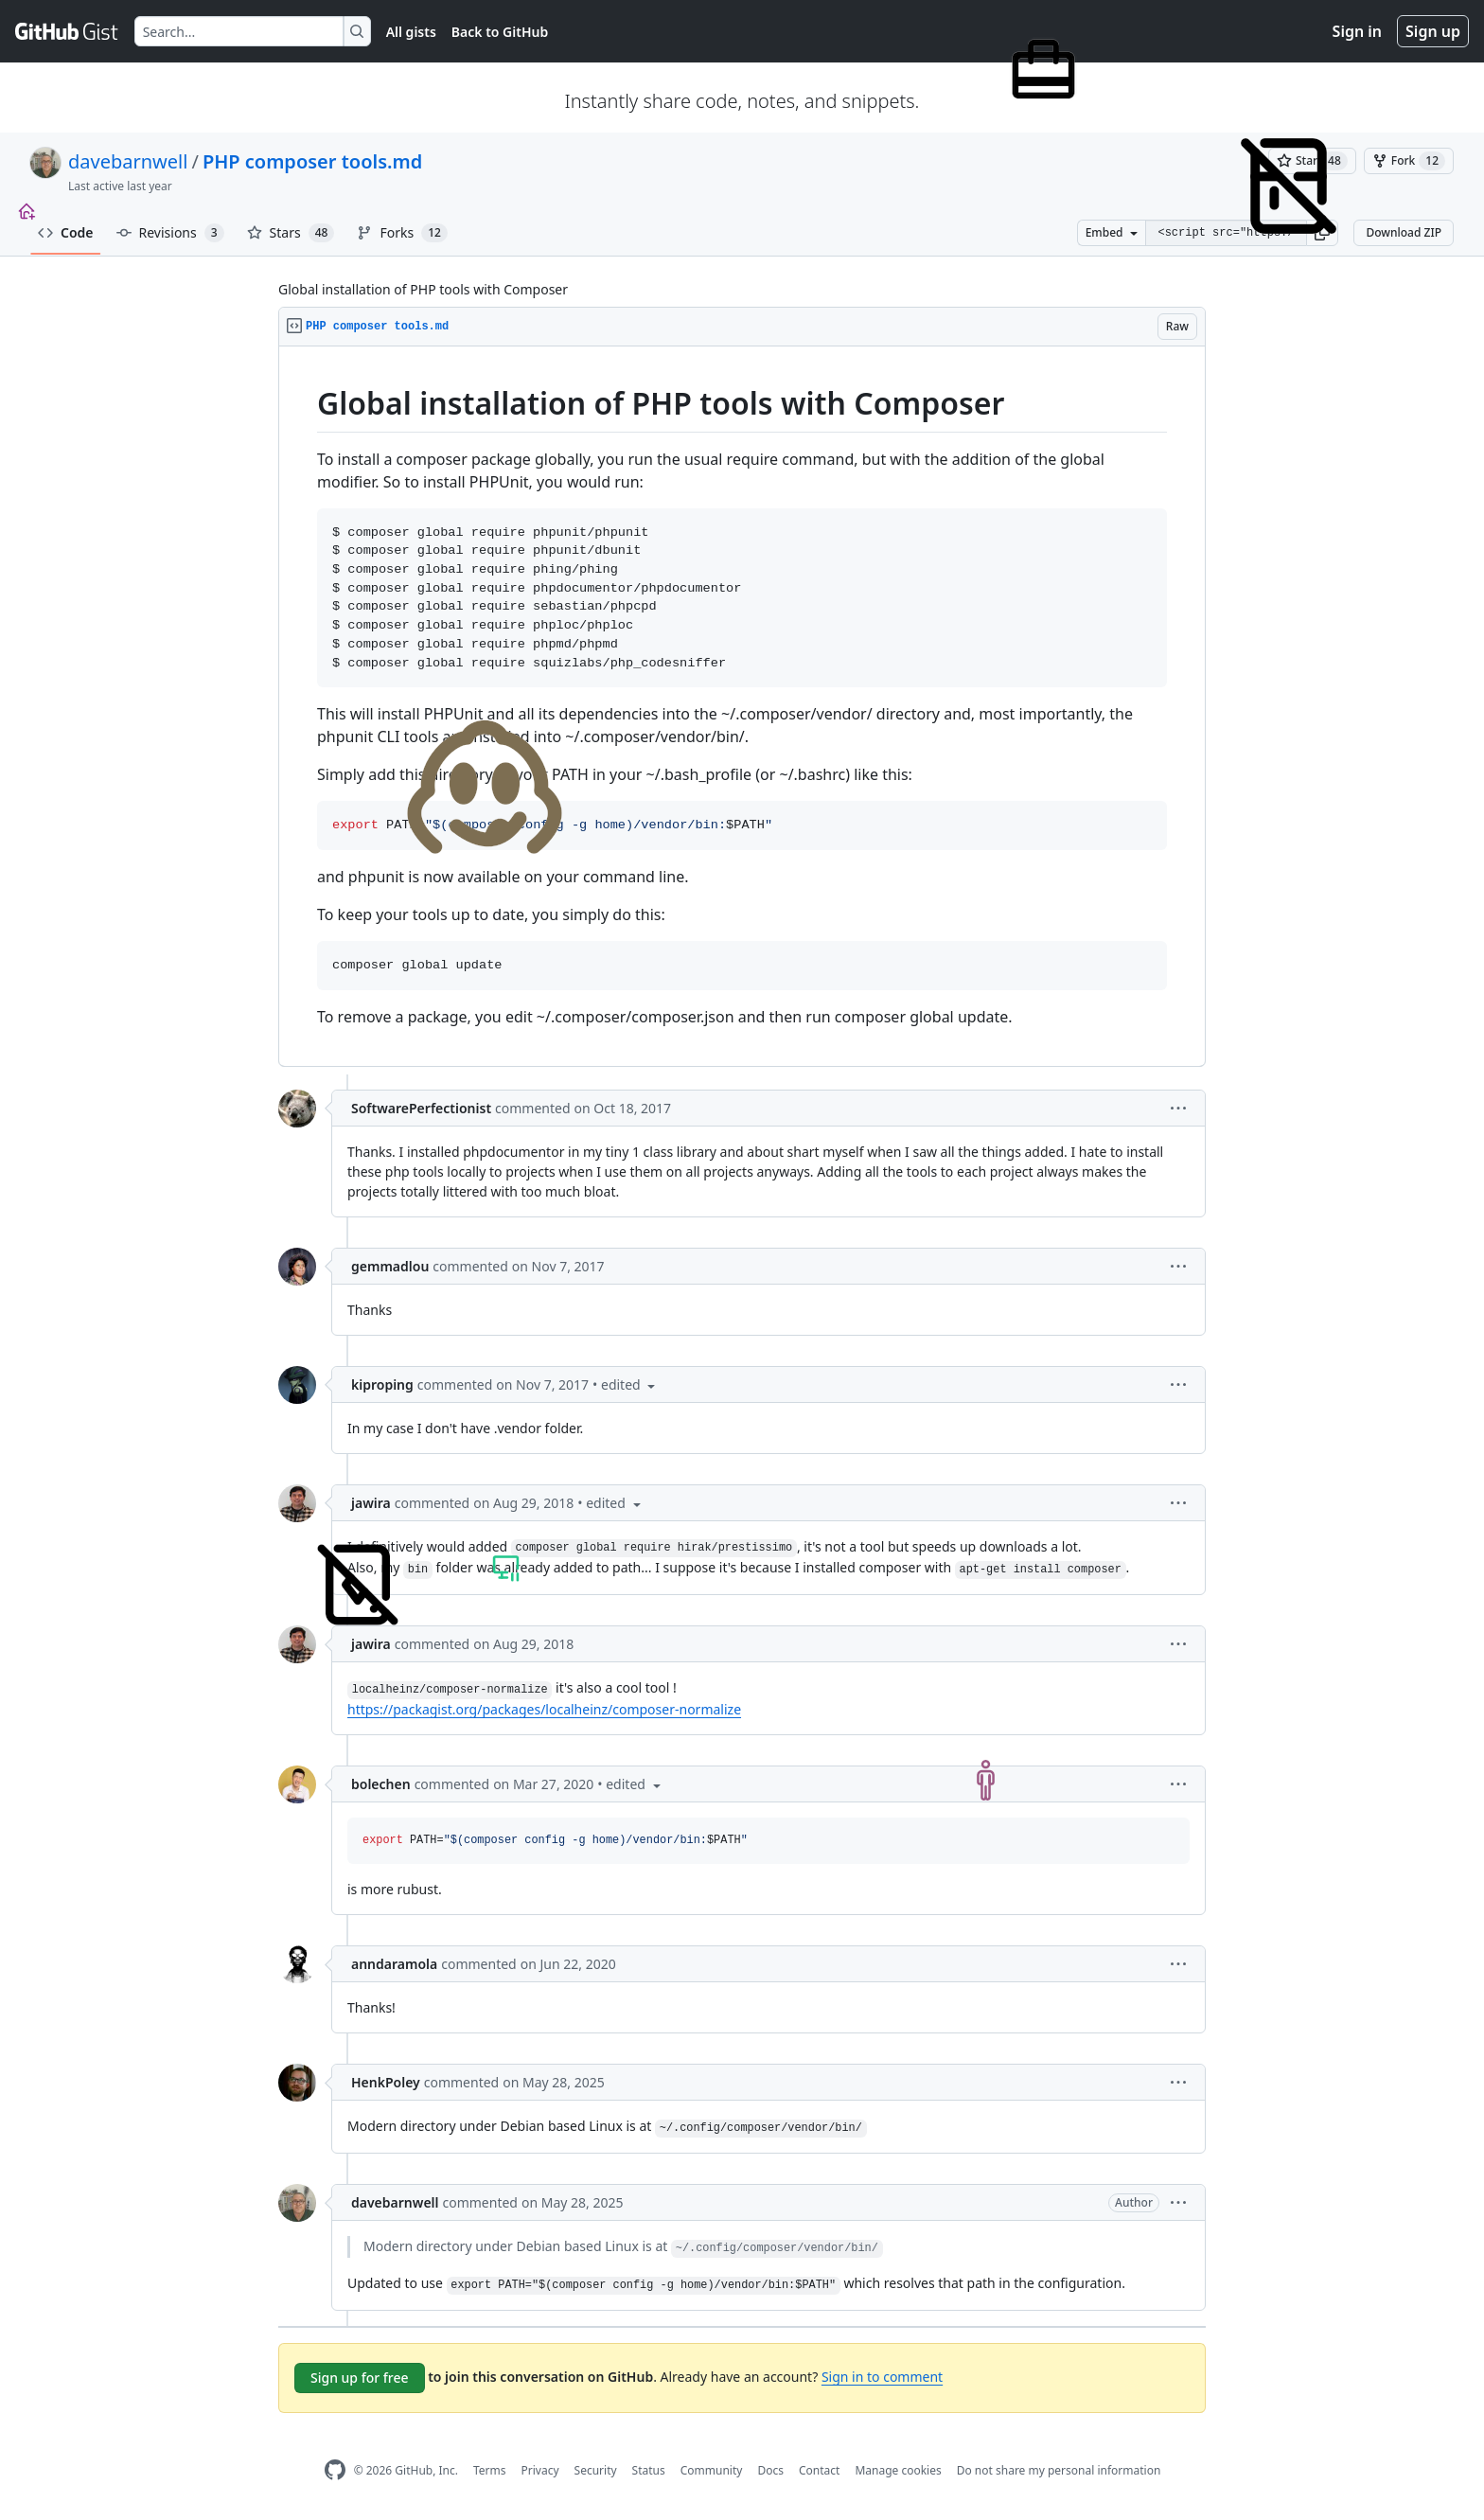  I want to click on indicates a Michelin Bib Gourmand rated restaurant, so click(485, 790).